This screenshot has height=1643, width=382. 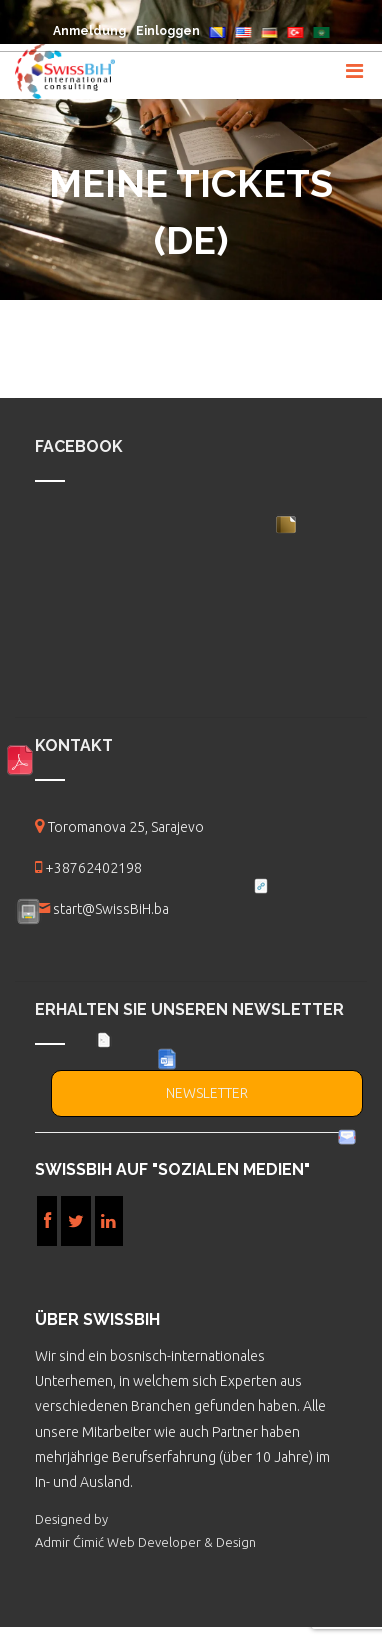 I want to click on shell script file type indicator, so click(x=104, y=1040).